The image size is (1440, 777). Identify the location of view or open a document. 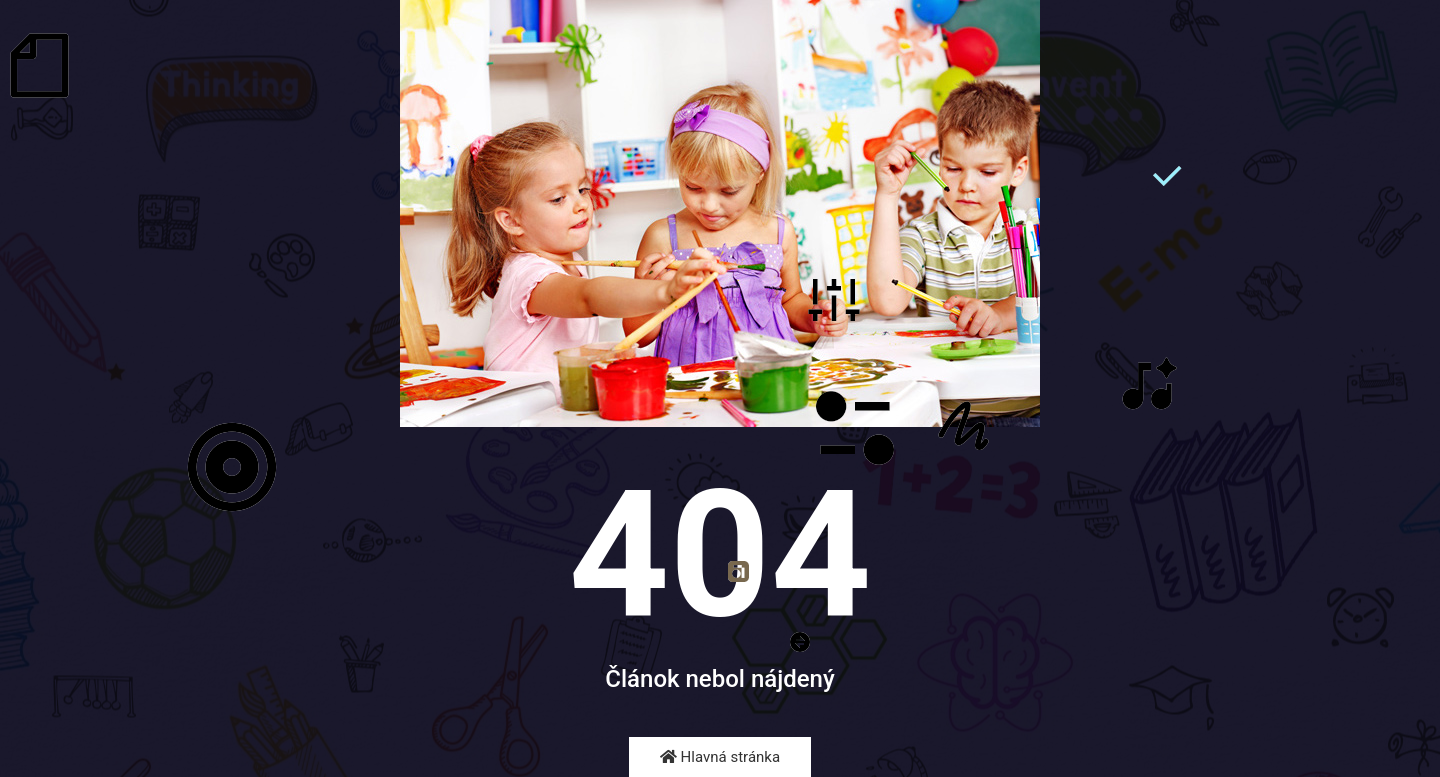
(39, 65).